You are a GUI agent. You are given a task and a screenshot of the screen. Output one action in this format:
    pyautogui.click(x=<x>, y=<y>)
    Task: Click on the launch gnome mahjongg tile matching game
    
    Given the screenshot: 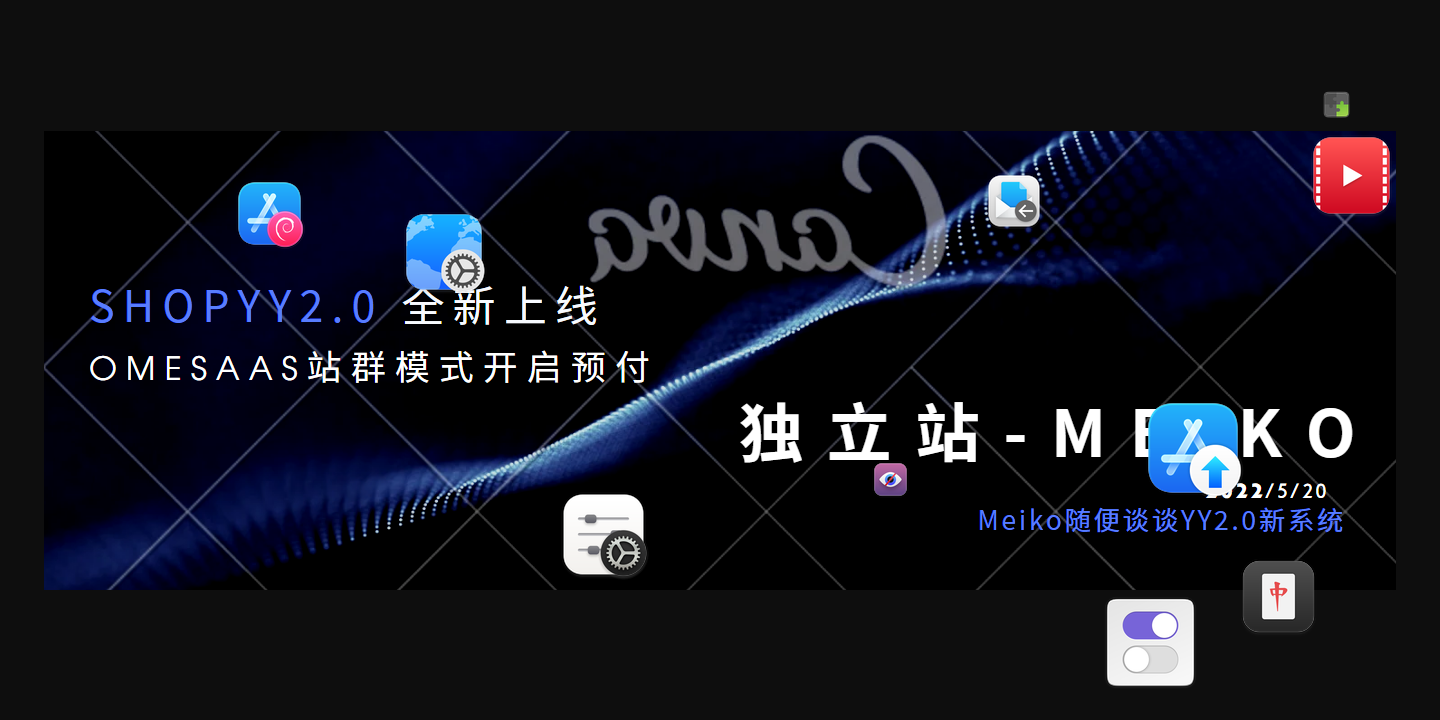 What is the action you would take?
    pyautogui.click(x=1278, y=596)
    